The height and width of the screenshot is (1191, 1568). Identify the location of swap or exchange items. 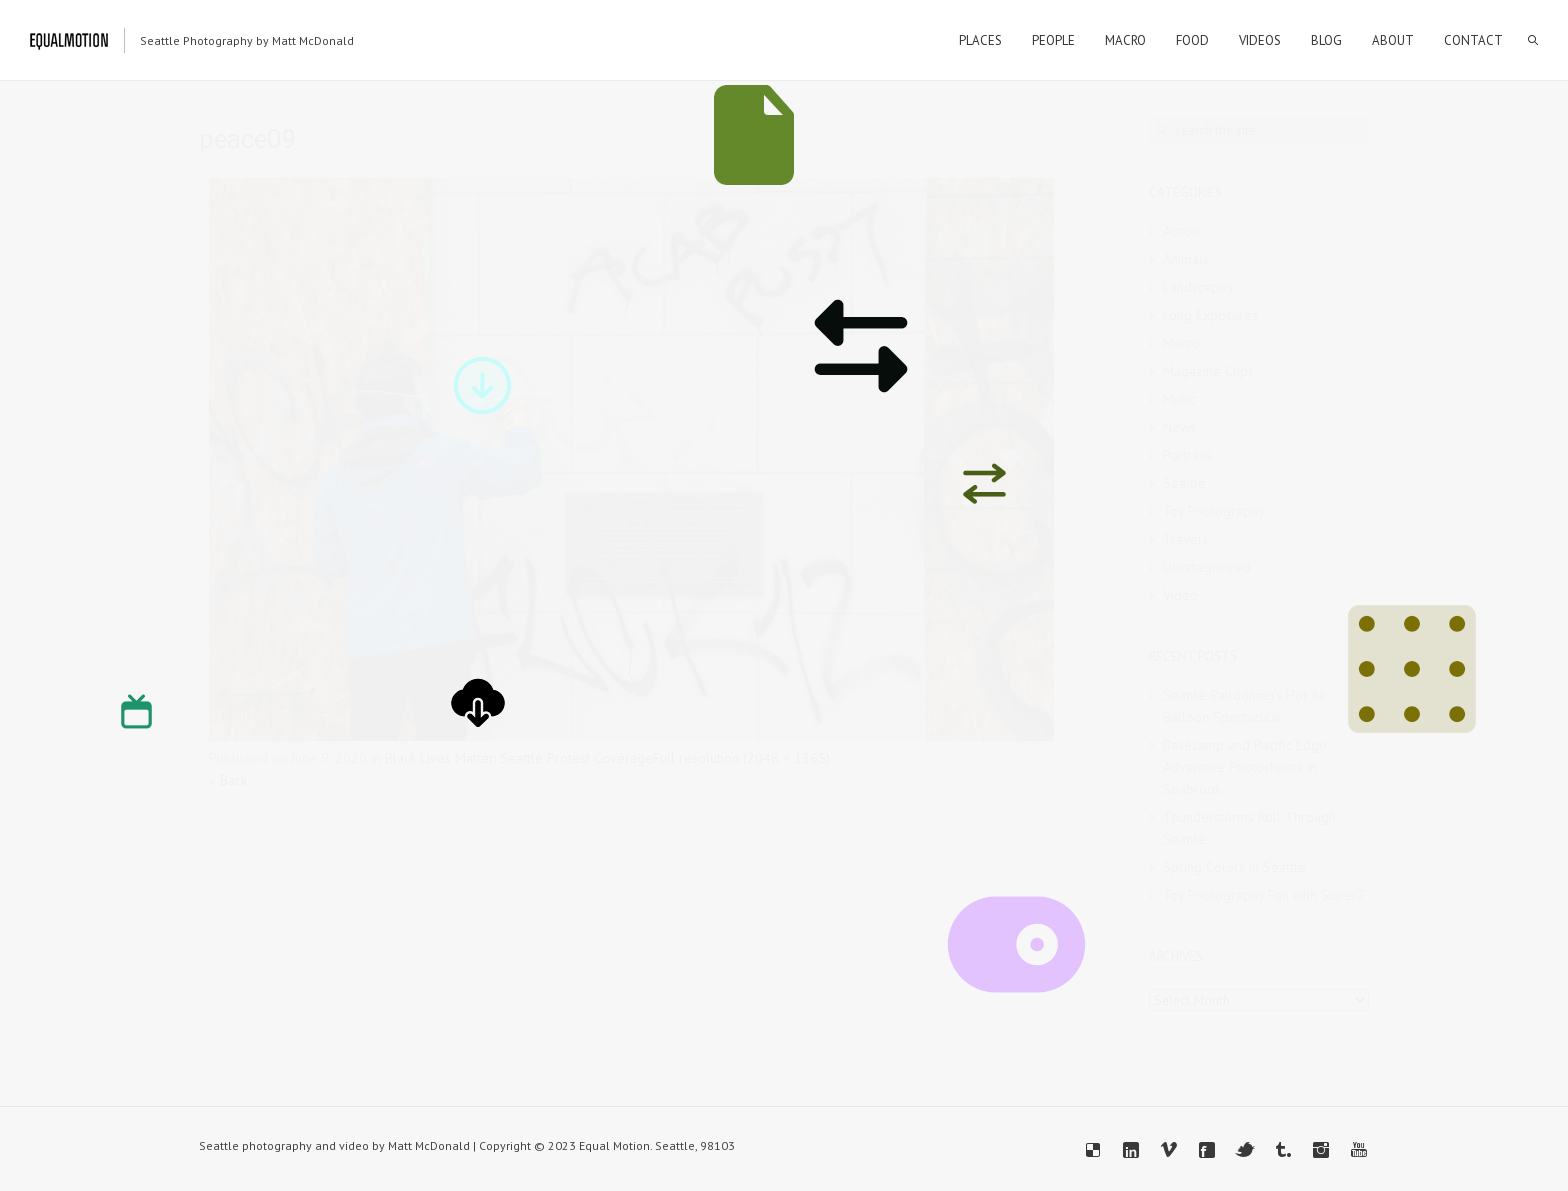
(984, 482).